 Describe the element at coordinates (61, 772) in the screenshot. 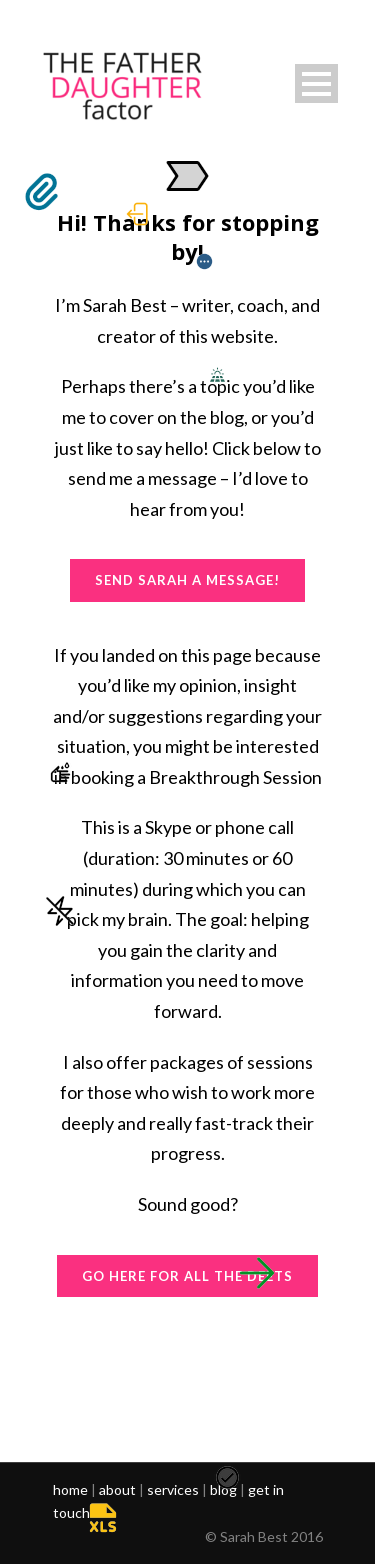

I see `wash your hands reminder` at that location.